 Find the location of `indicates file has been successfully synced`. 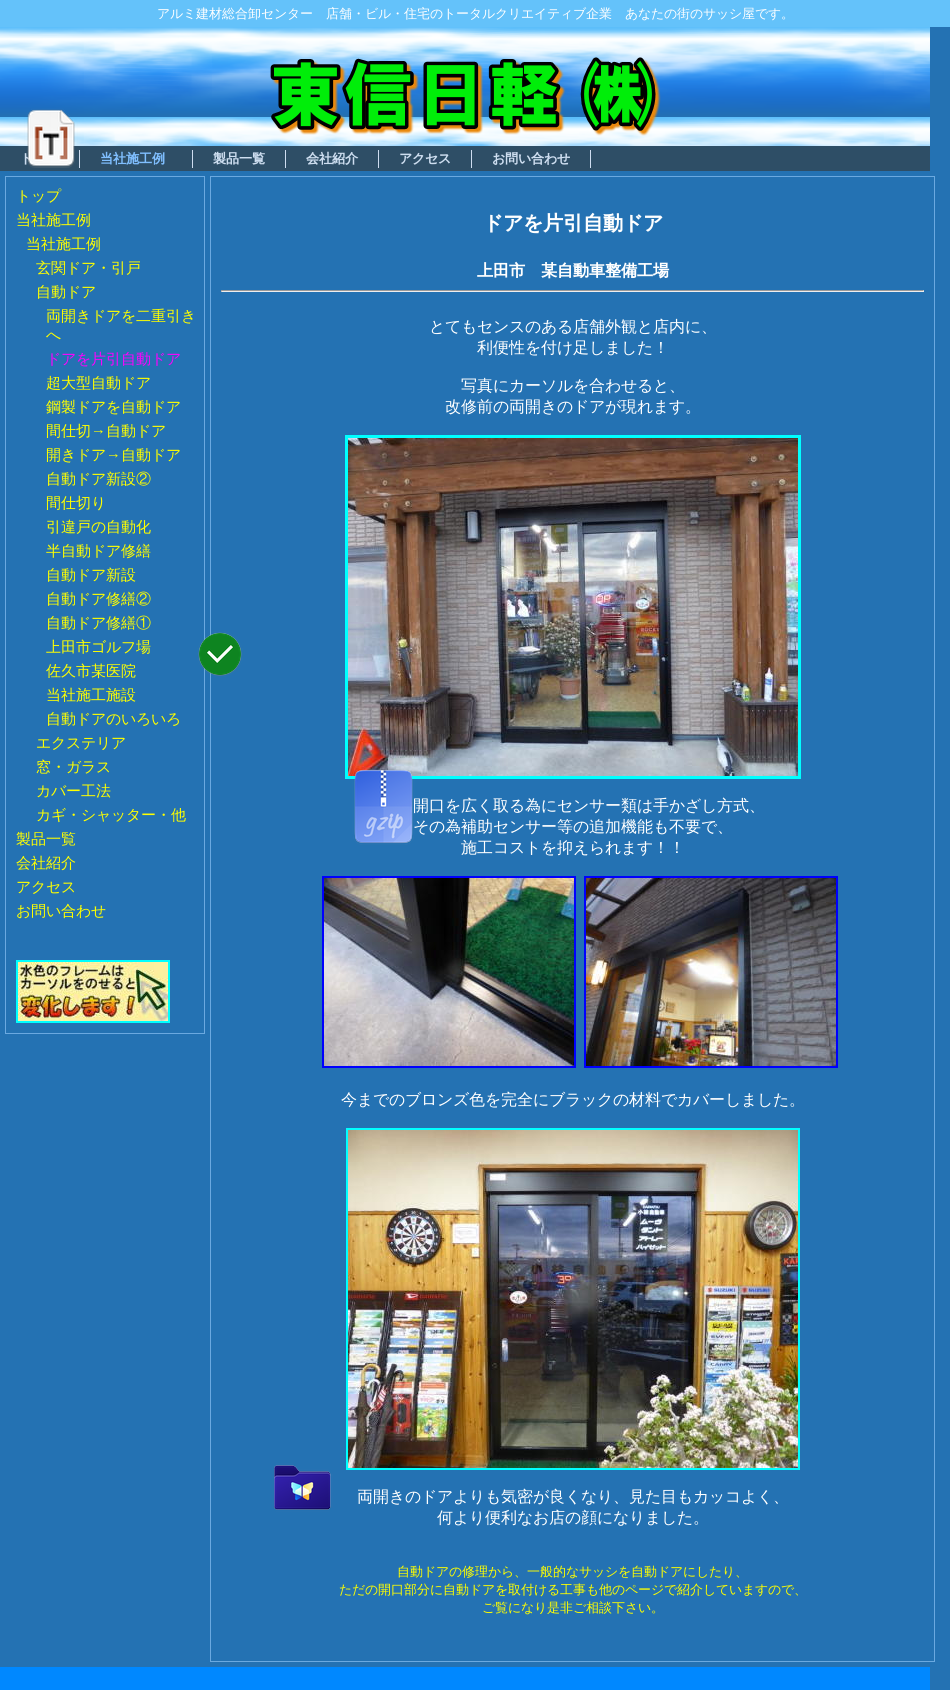

indicates file has been successfully synced is located at coordinates (220, 654).